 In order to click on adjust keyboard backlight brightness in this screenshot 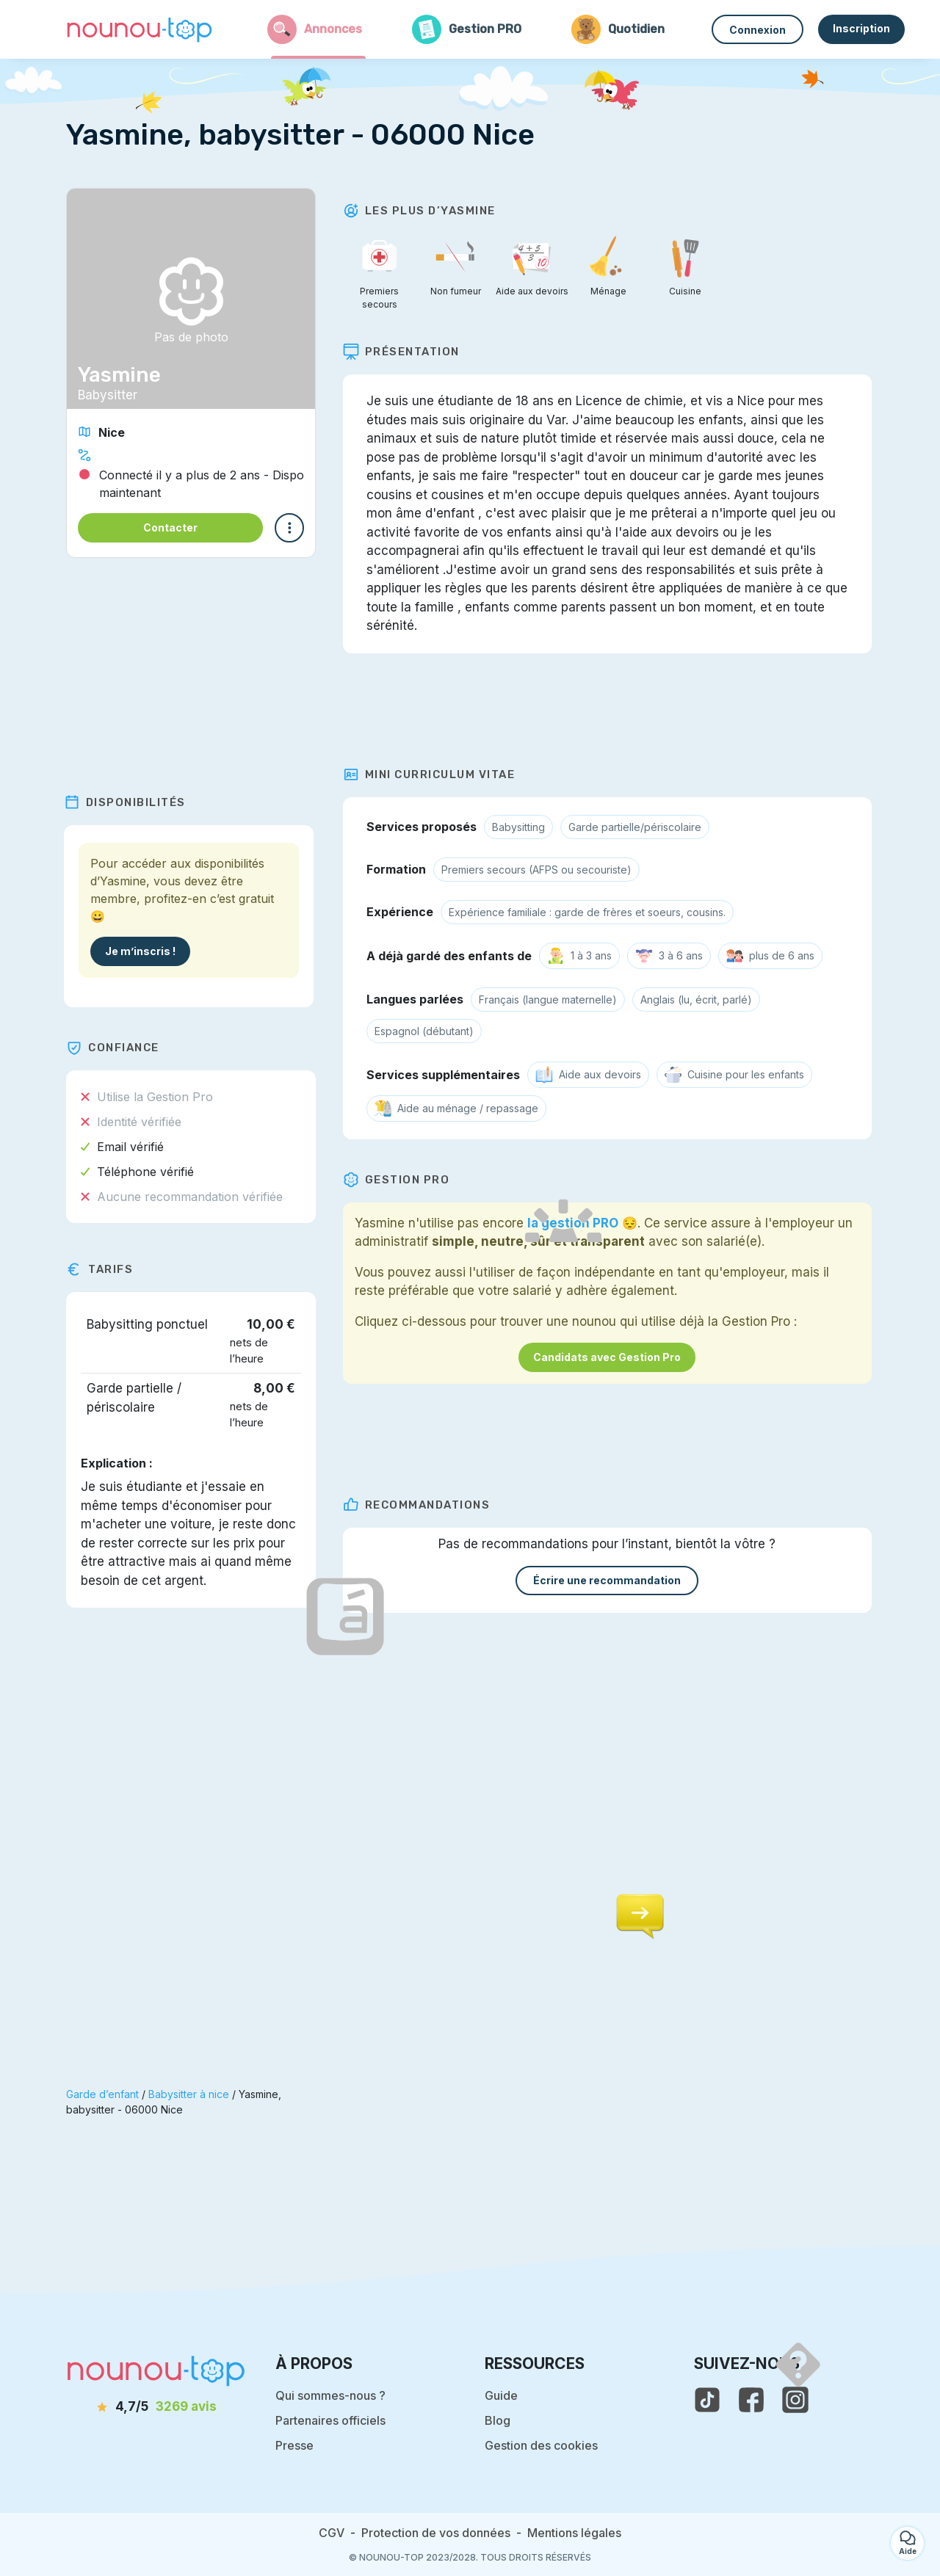, I will do `click(563, 1223)`.